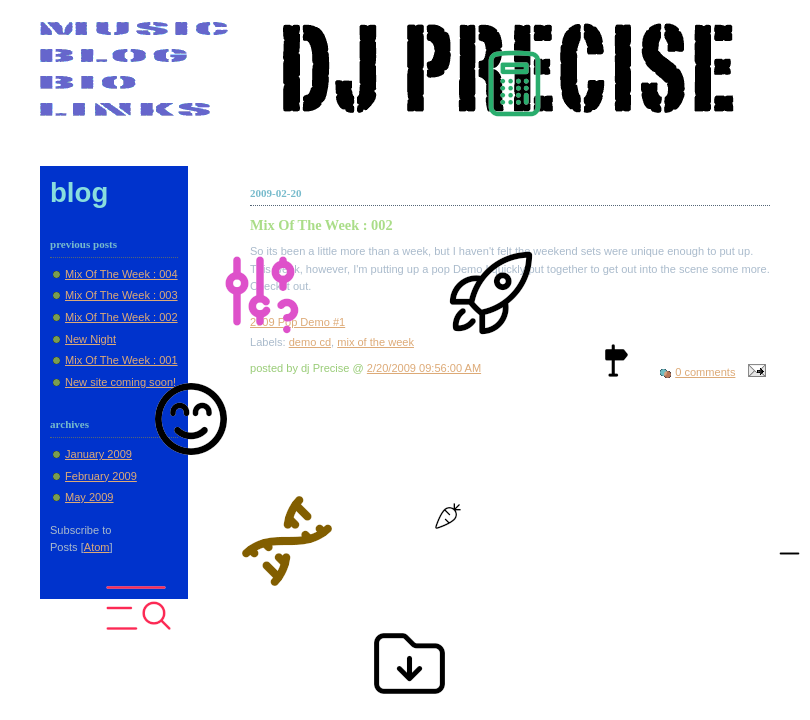 The width and height of the screenshot is (810, 720). What do you see at coordinates (287, 541) in the screenshot?
I see `access genetic or DNA-related information` at bounding box center [287, 541].